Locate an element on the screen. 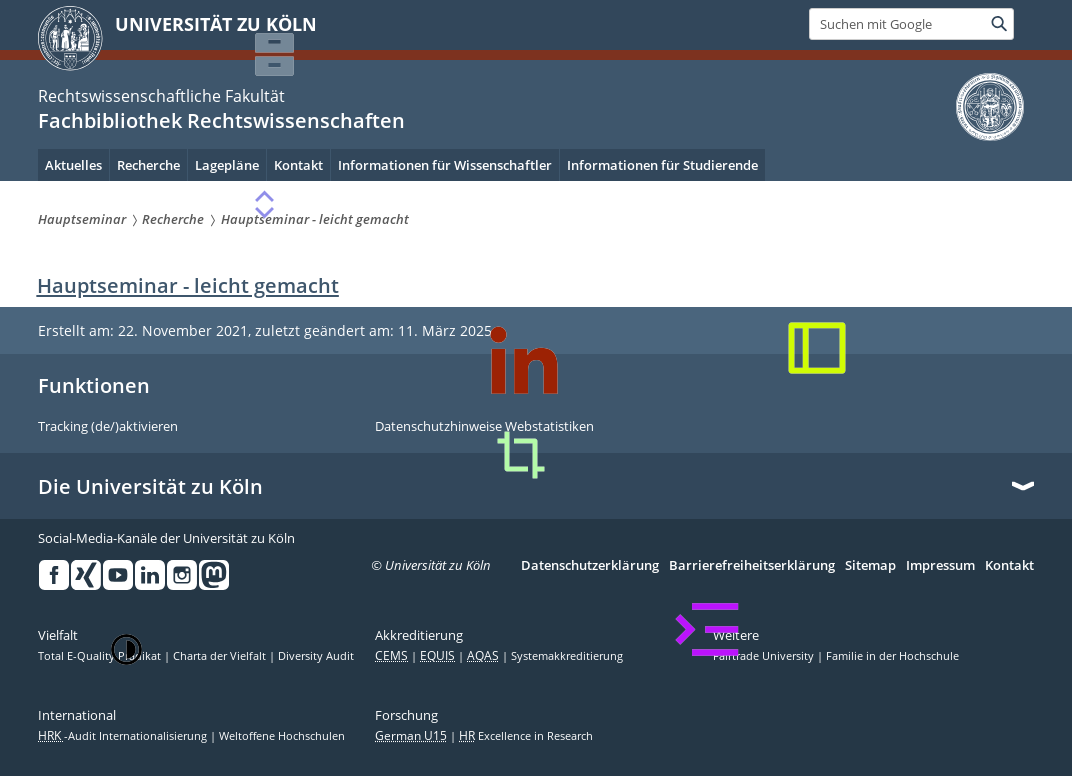 This screenshot has height=776, width=1072. switch to left sidebar layout is located at coordinates (817, 348).